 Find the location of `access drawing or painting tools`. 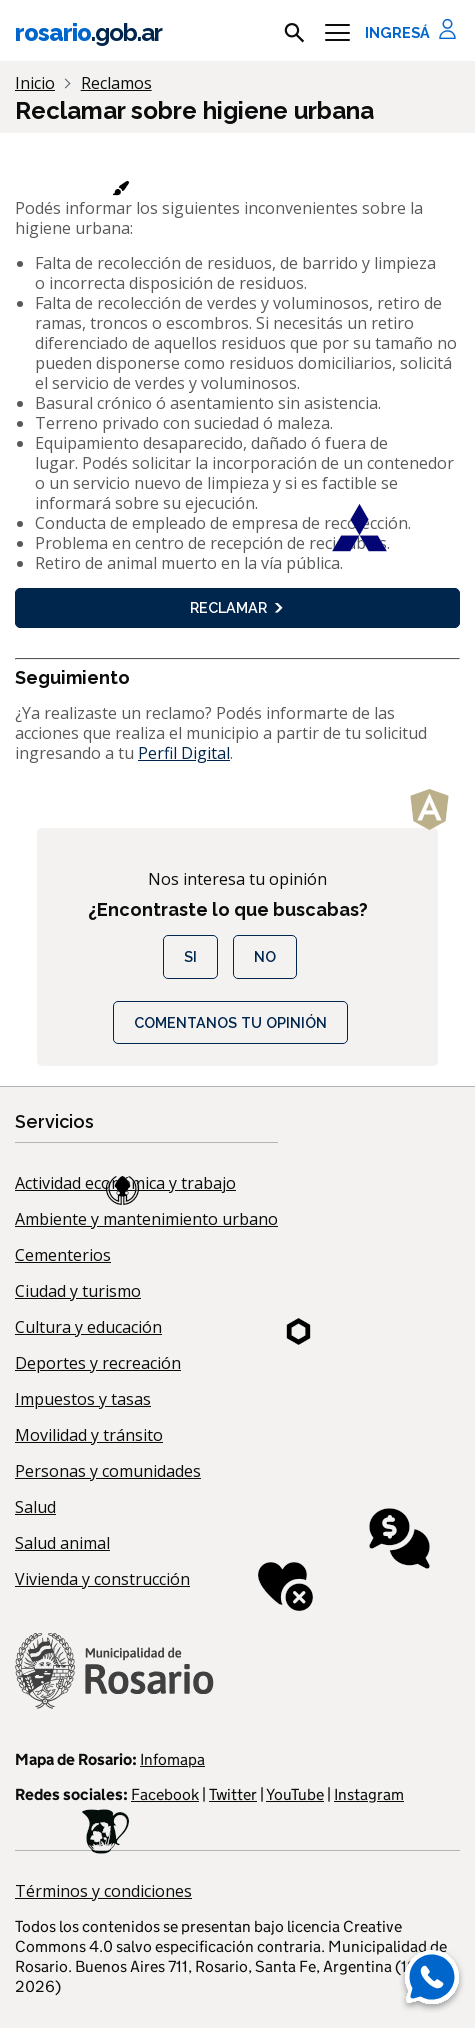

access drawing or painting tools is located at coordinates (121, 188).